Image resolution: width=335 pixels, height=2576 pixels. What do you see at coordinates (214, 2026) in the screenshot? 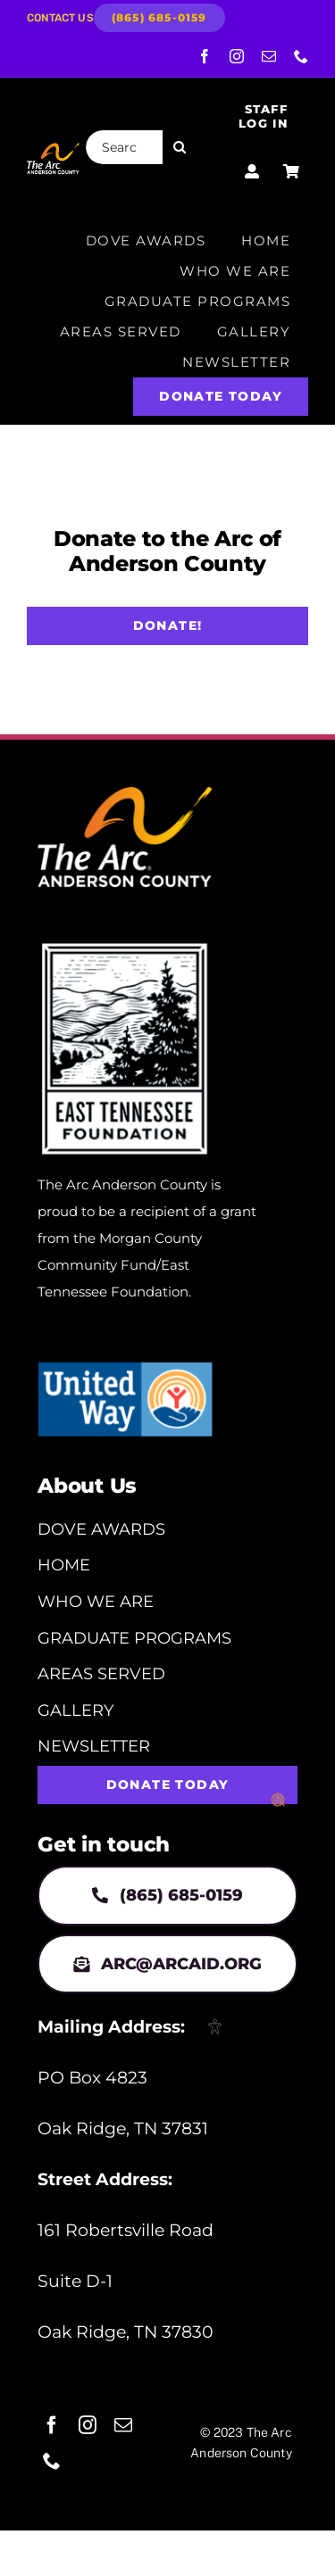
I see `accessibility settings or features` at bounding box center [214, 2026].